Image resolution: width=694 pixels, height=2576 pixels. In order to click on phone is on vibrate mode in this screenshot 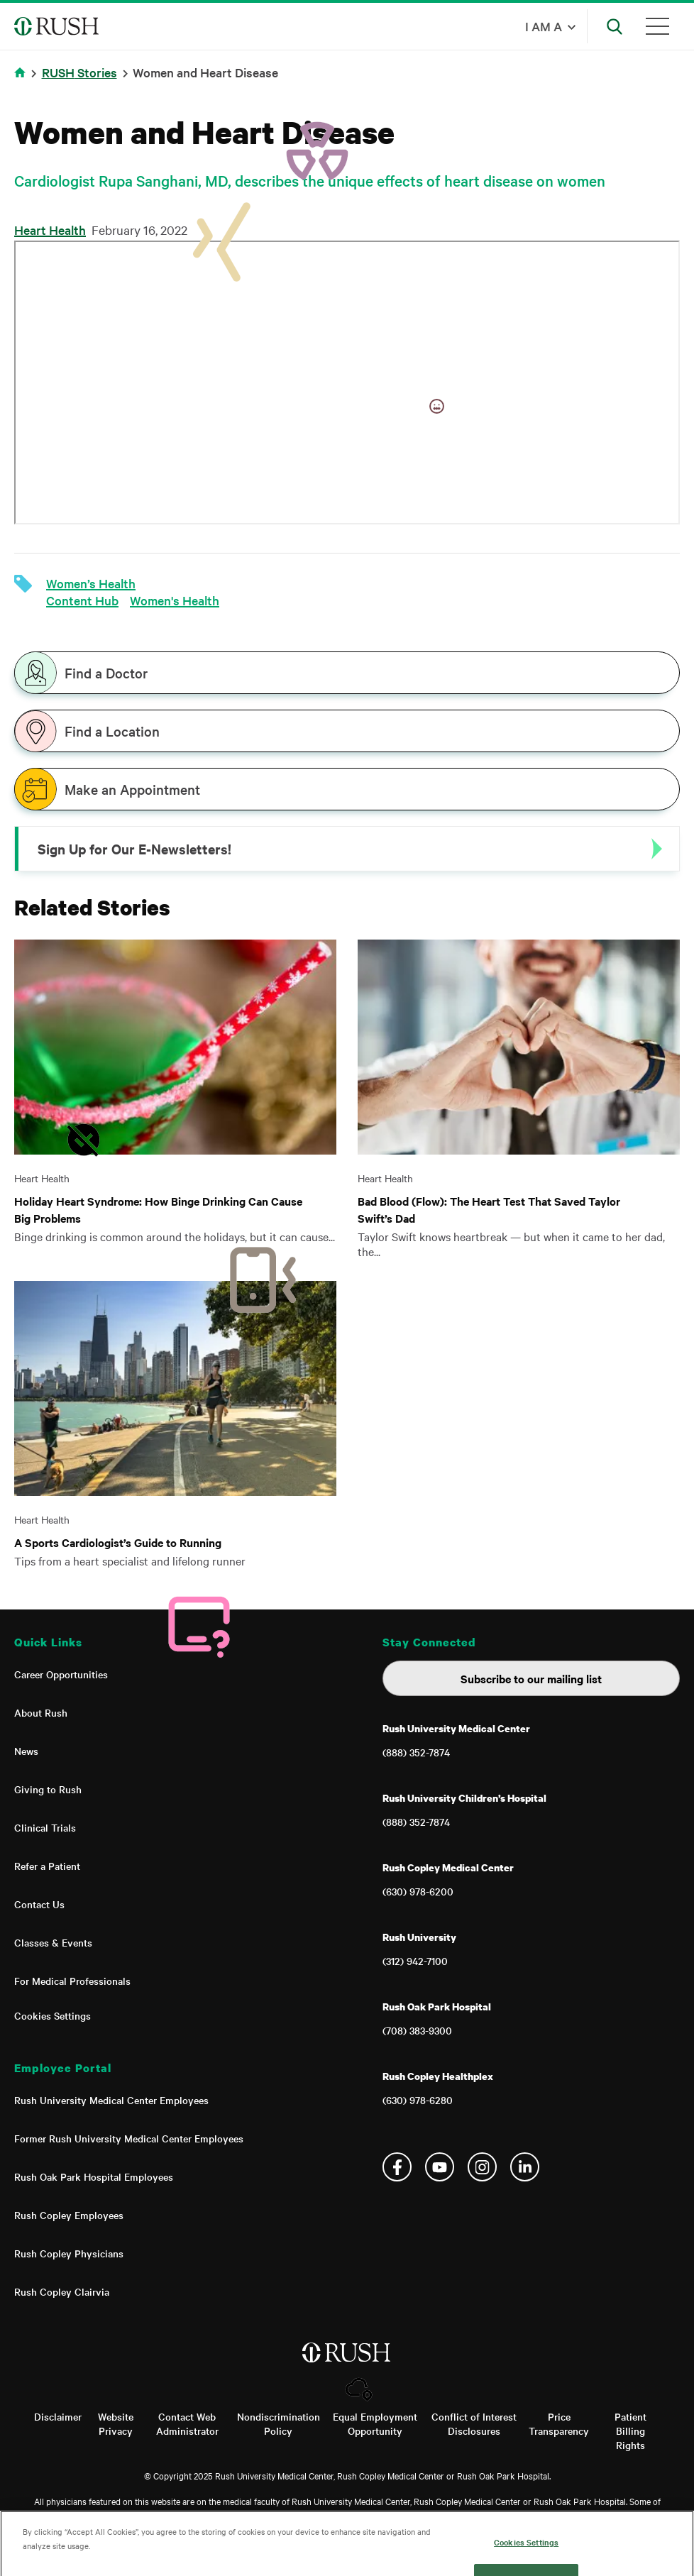, I will do `click(263, 1279)`.